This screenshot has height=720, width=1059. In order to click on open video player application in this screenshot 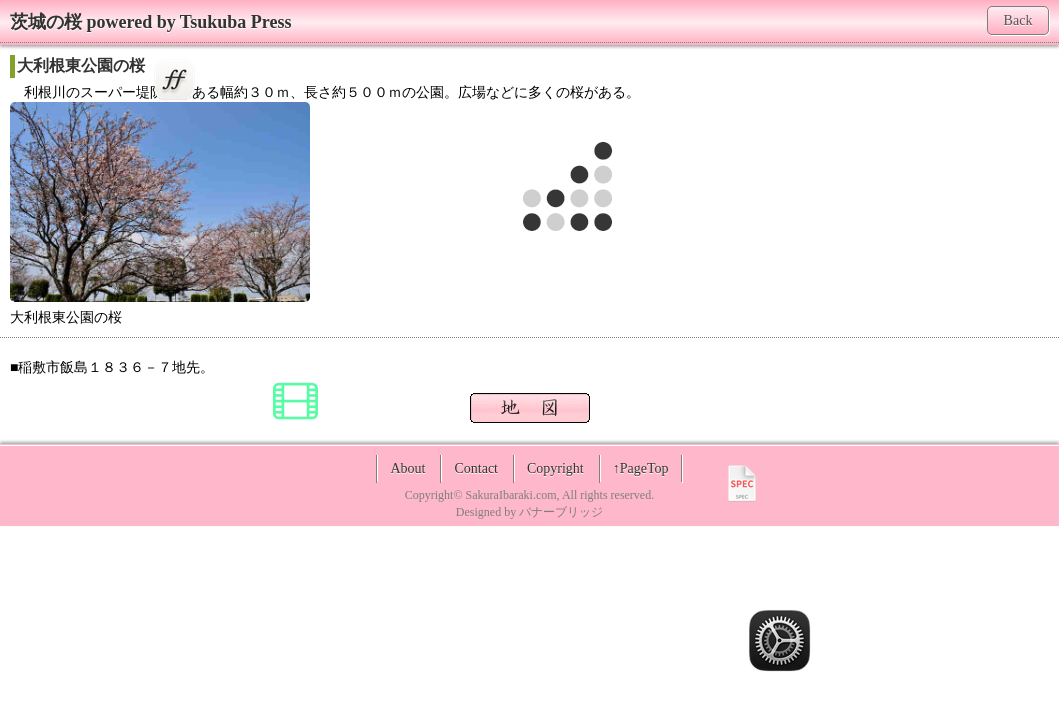, I will do `click(295, 402)`.